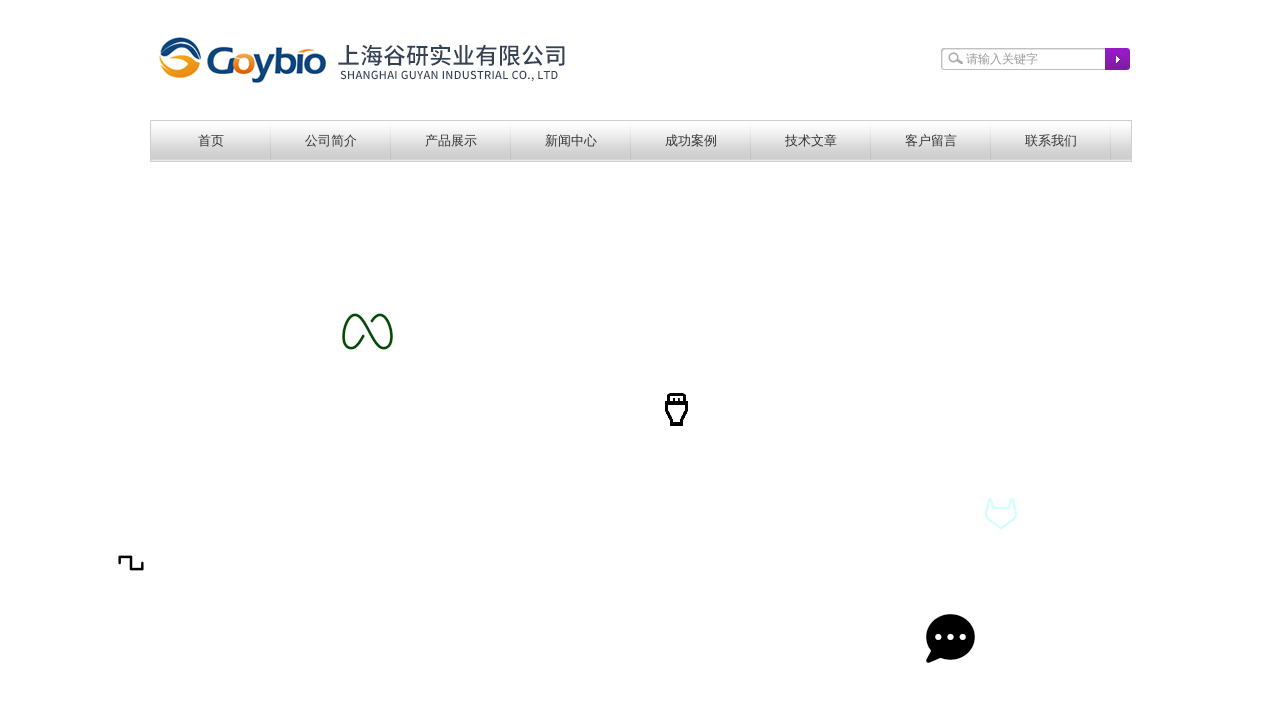  What do you see at coordinates (131, 563) in the screenshot?
I see `toggle square wave audio output` at bounding box center [131, 563].